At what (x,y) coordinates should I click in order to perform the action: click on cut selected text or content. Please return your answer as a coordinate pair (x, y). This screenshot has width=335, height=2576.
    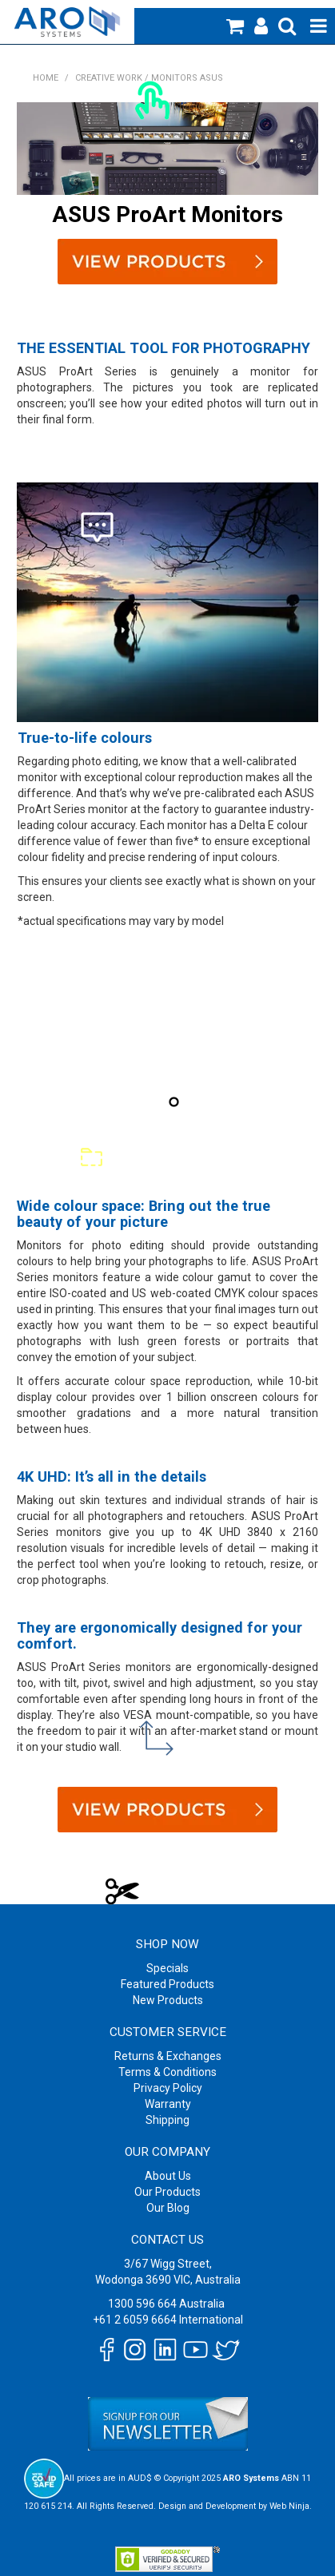
    Looking at the image, I should click on (122, 1891).